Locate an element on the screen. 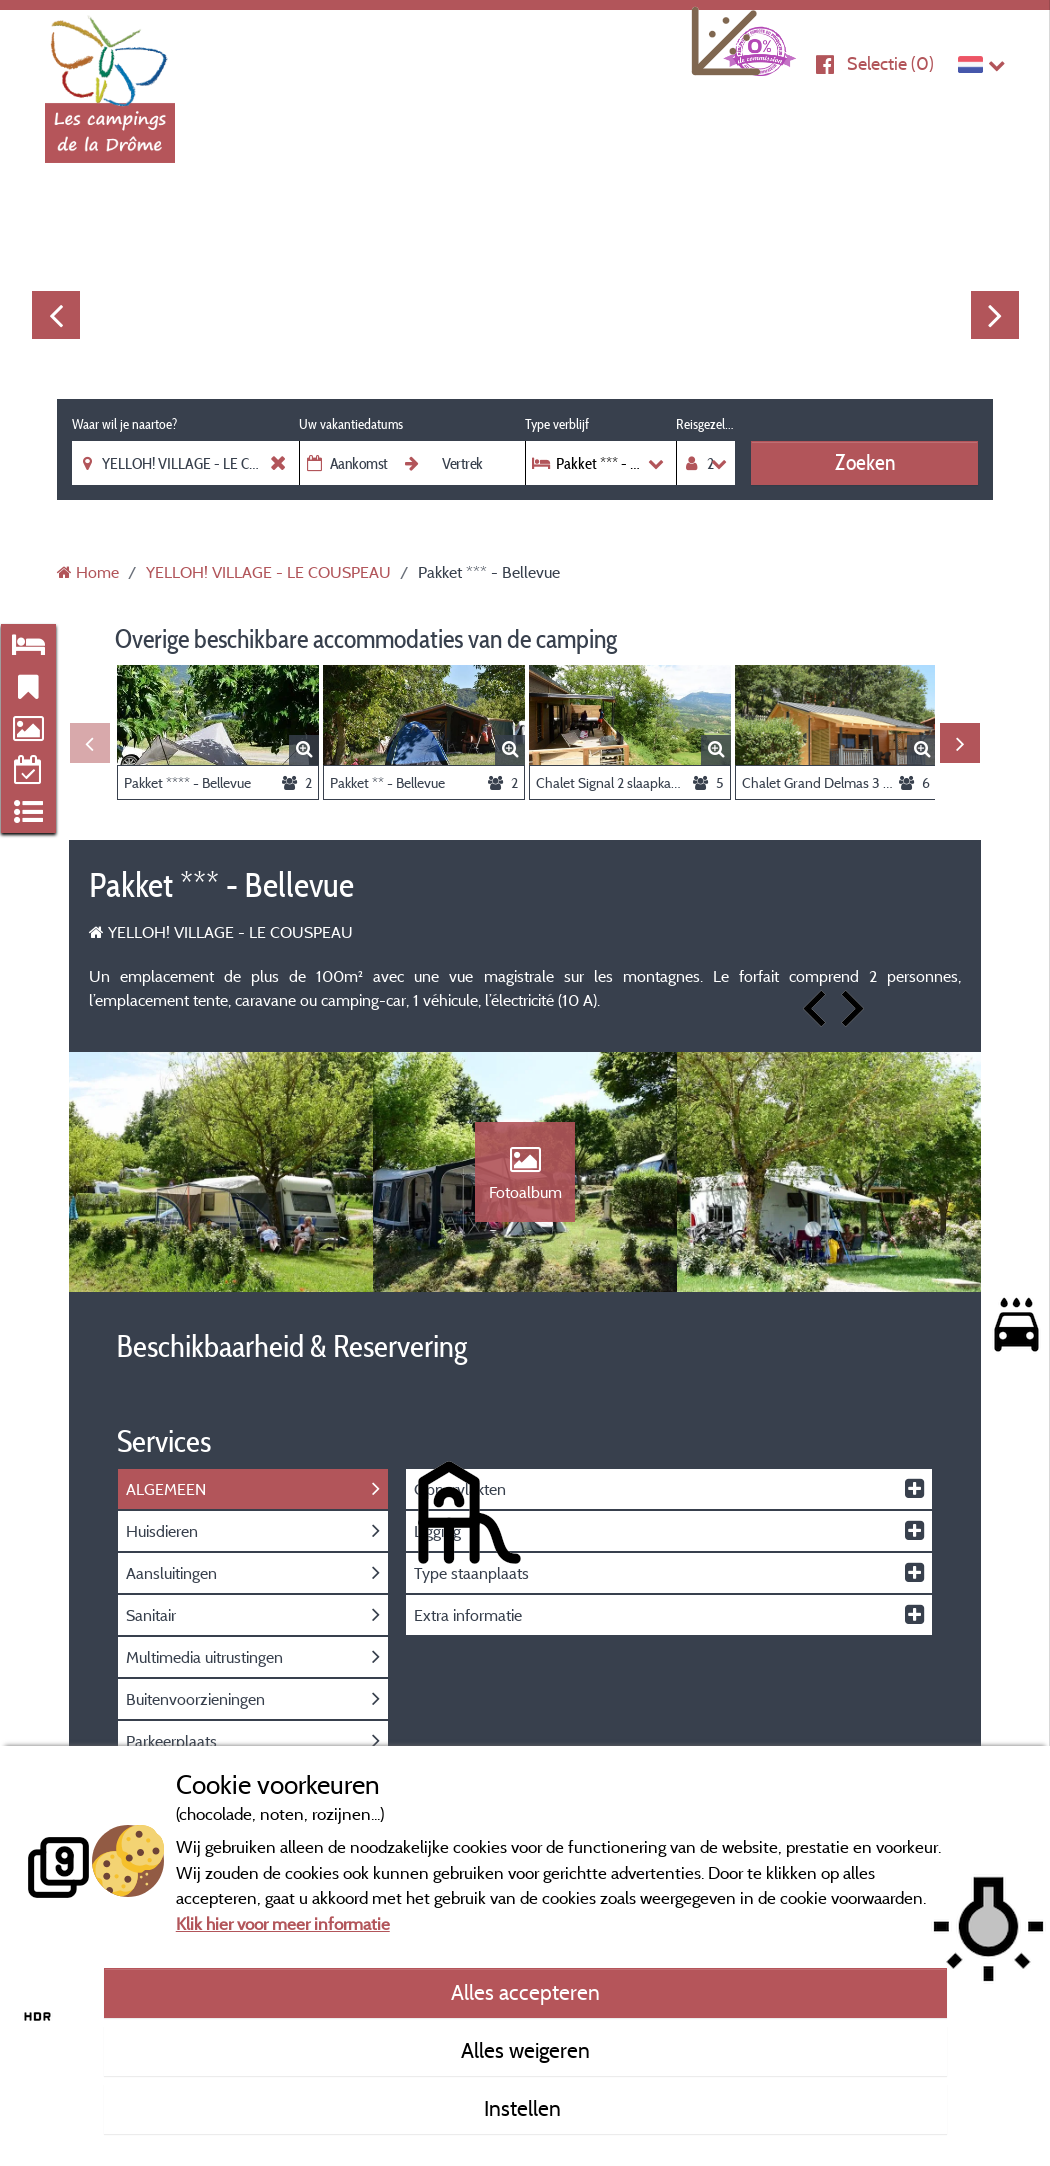  view item 9 in a collection is located at coordinates (58, 1867).